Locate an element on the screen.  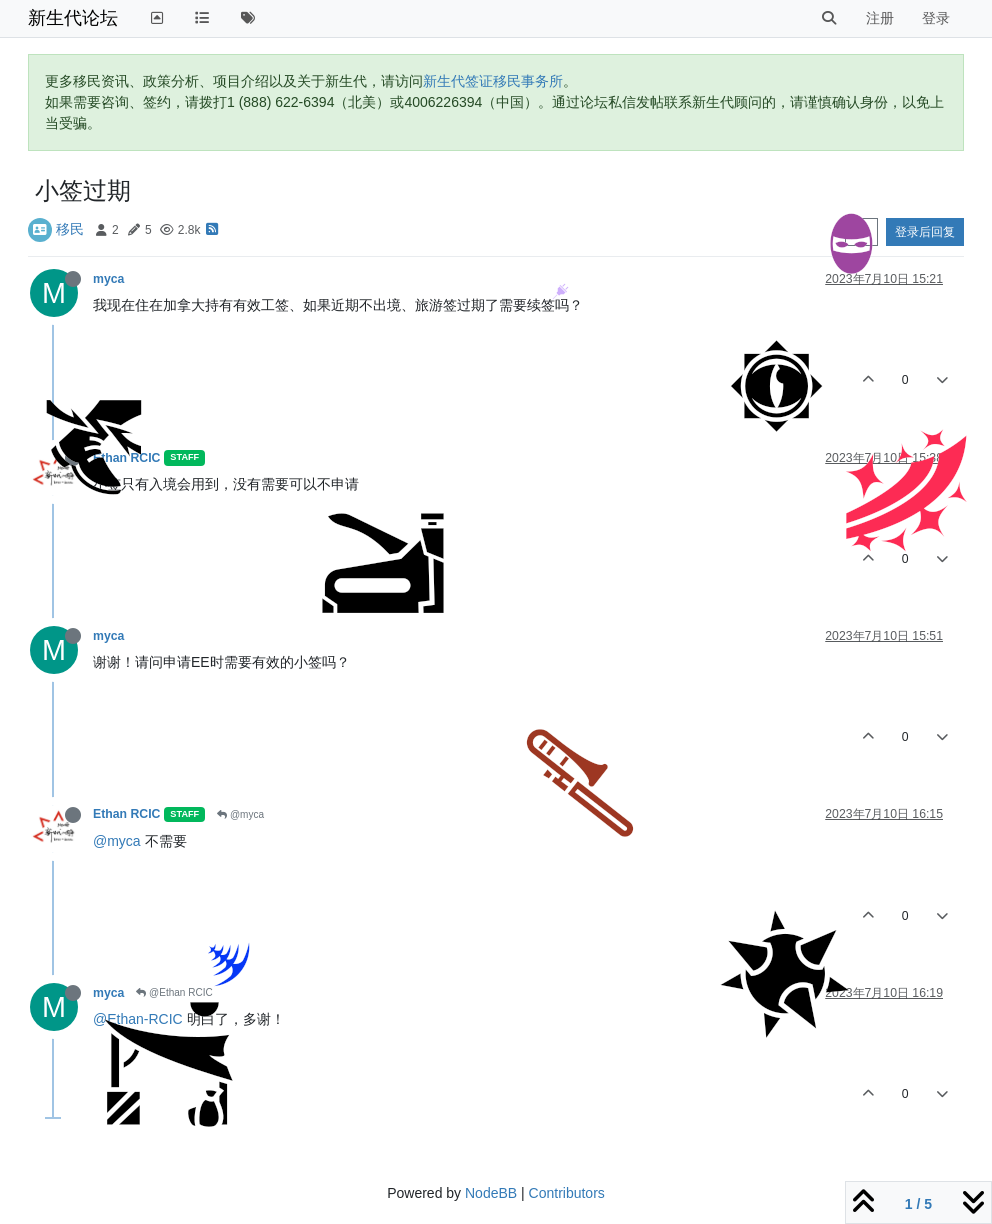
activate surveillance or watch mode is located at coordinates (776, 385).